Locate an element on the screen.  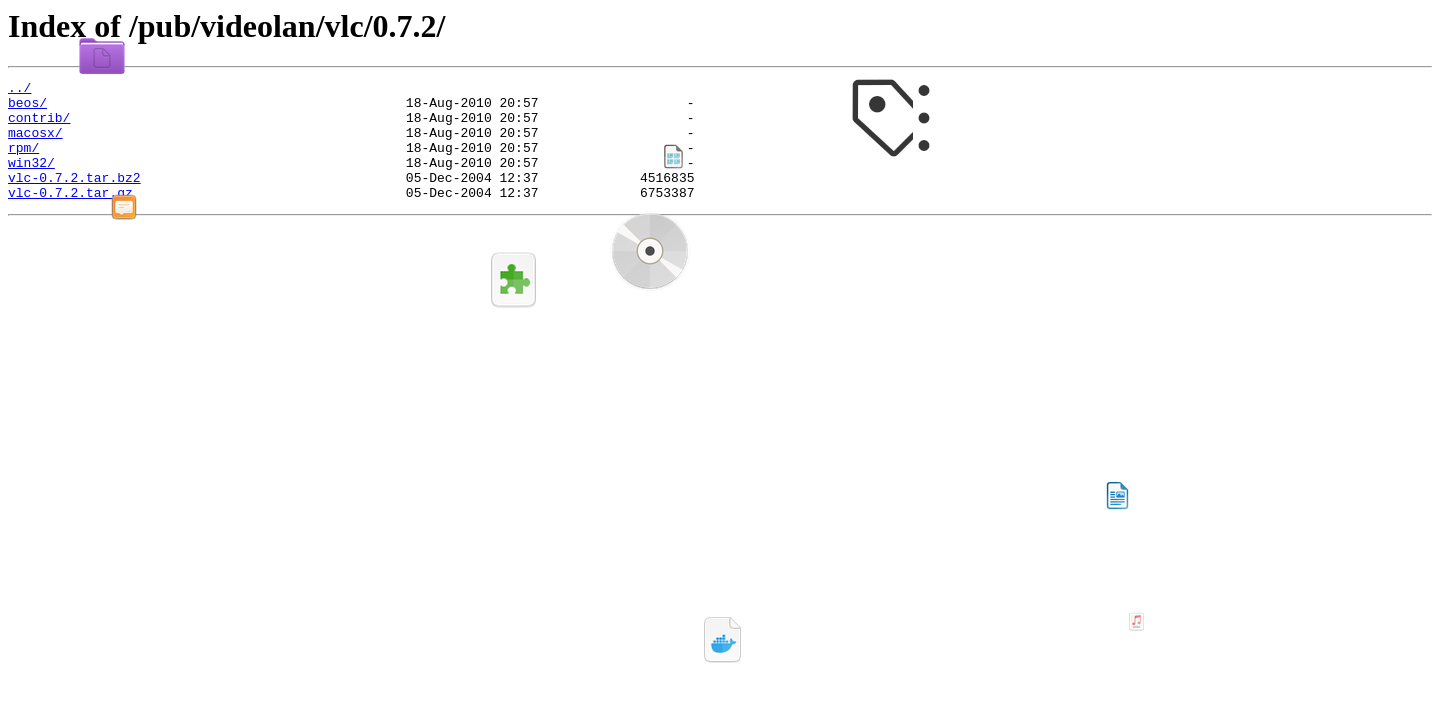
indicates a DVD-RW drive or rewritable disc is located at coordinates (650, 251).